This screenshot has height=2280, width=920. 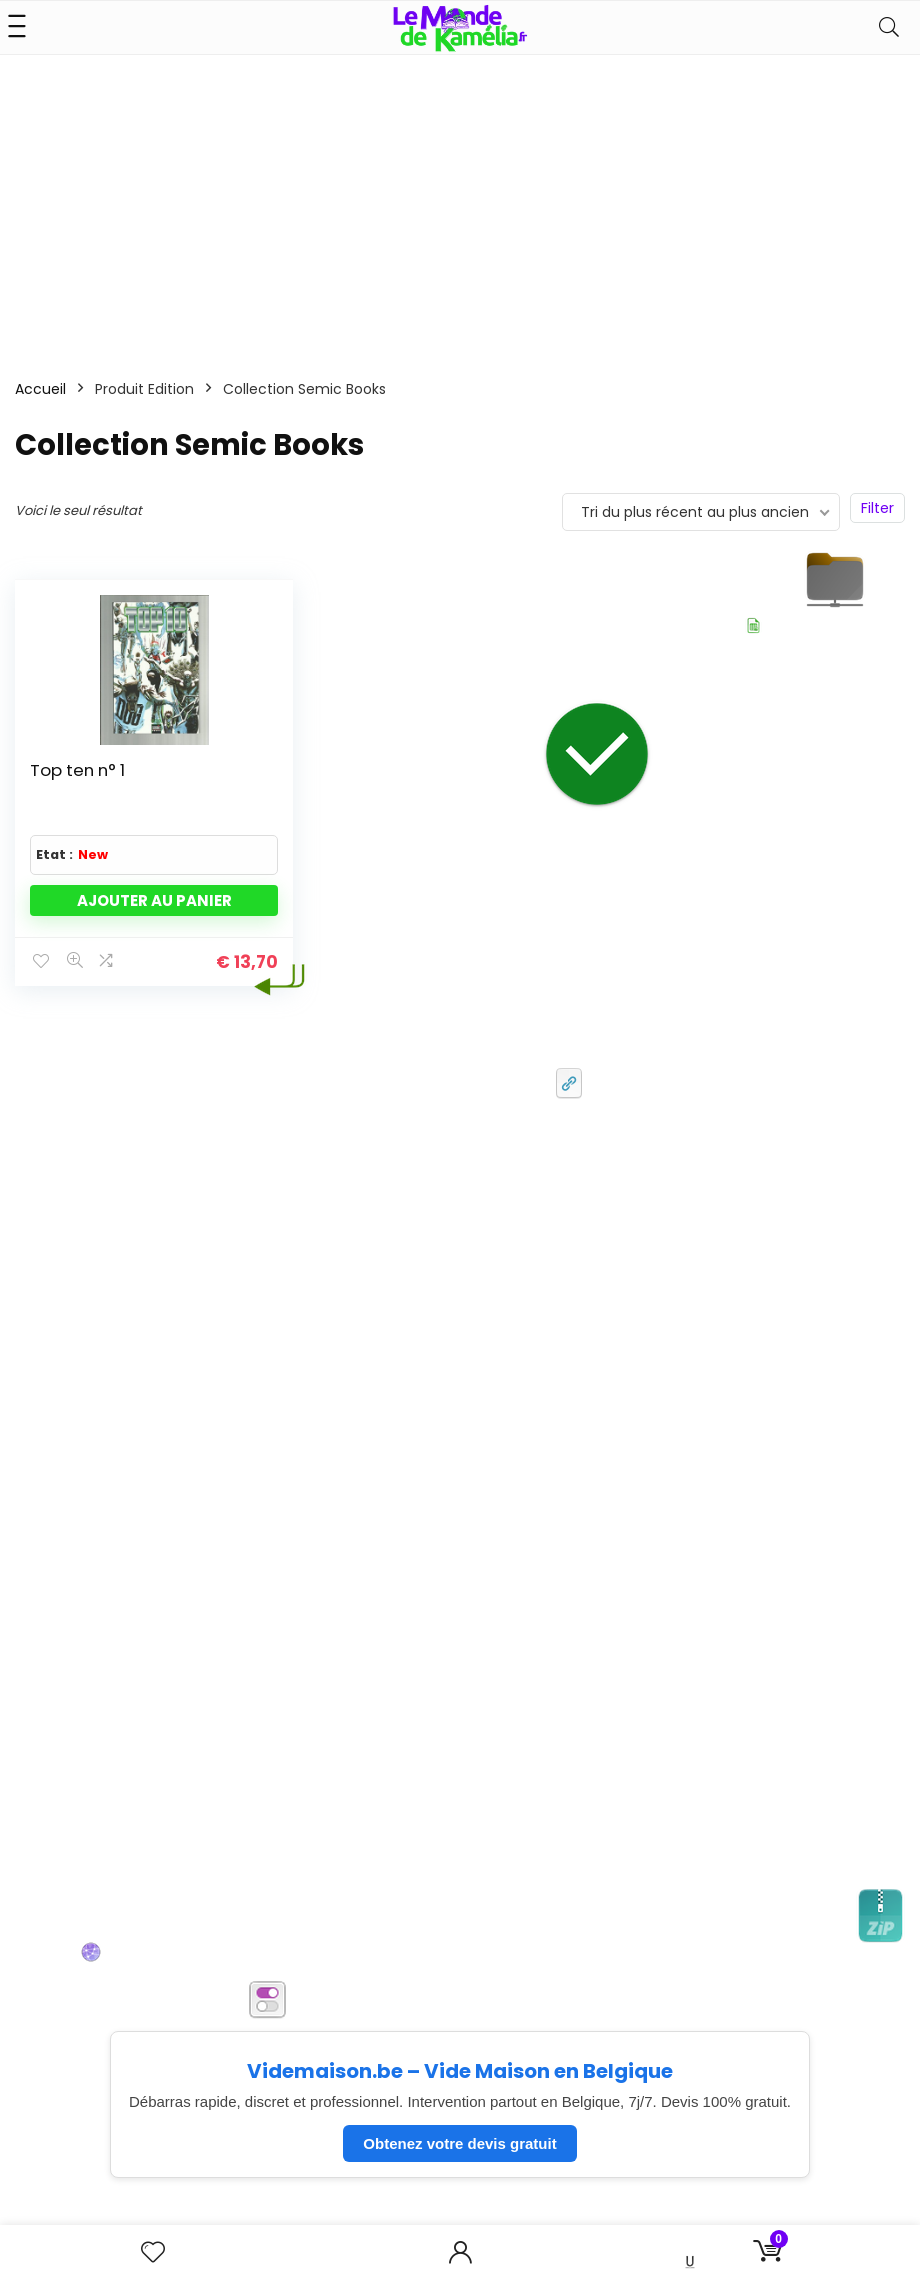 I want to click on a windows internet shortcut file, so click(x=569, y=1083).